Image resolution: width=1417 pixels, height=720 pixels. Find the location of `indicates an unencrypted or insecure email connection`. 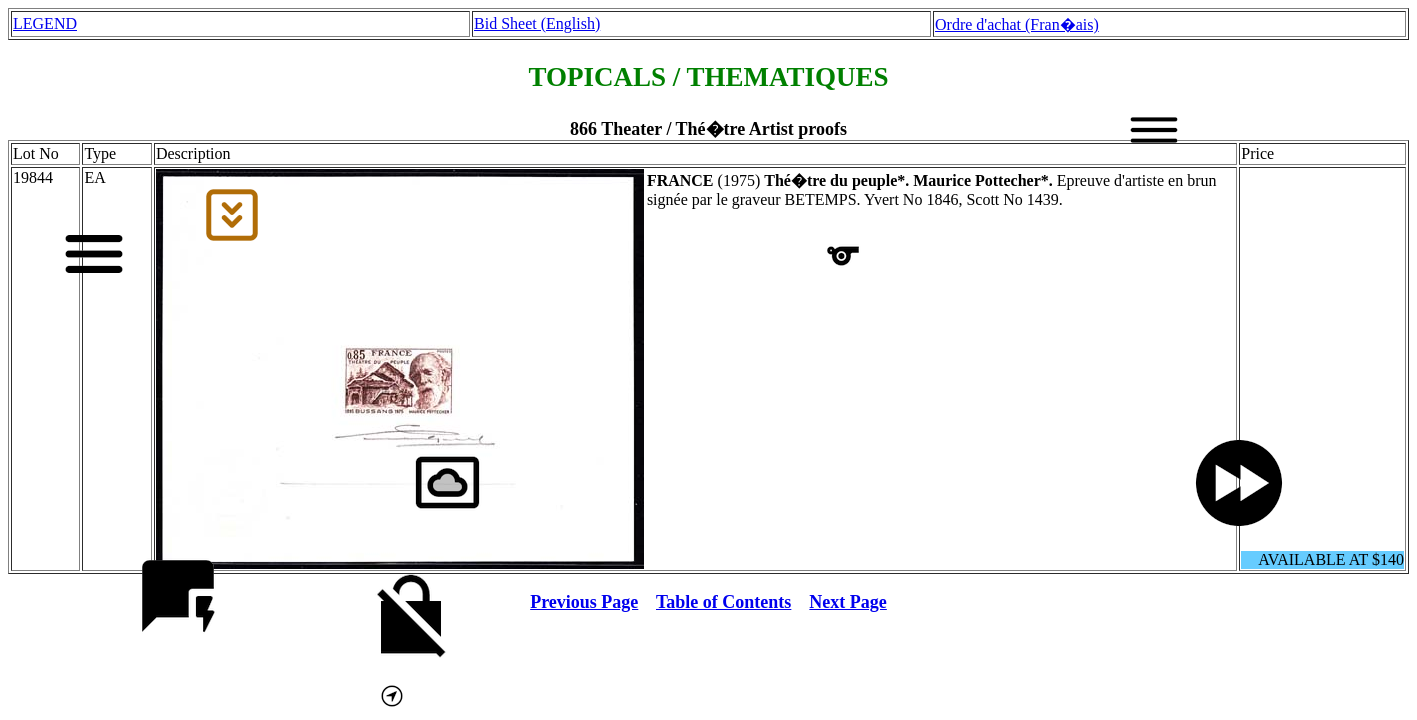

indicates an unencrypted or insecure email connection is located at coordinates (411, 616).